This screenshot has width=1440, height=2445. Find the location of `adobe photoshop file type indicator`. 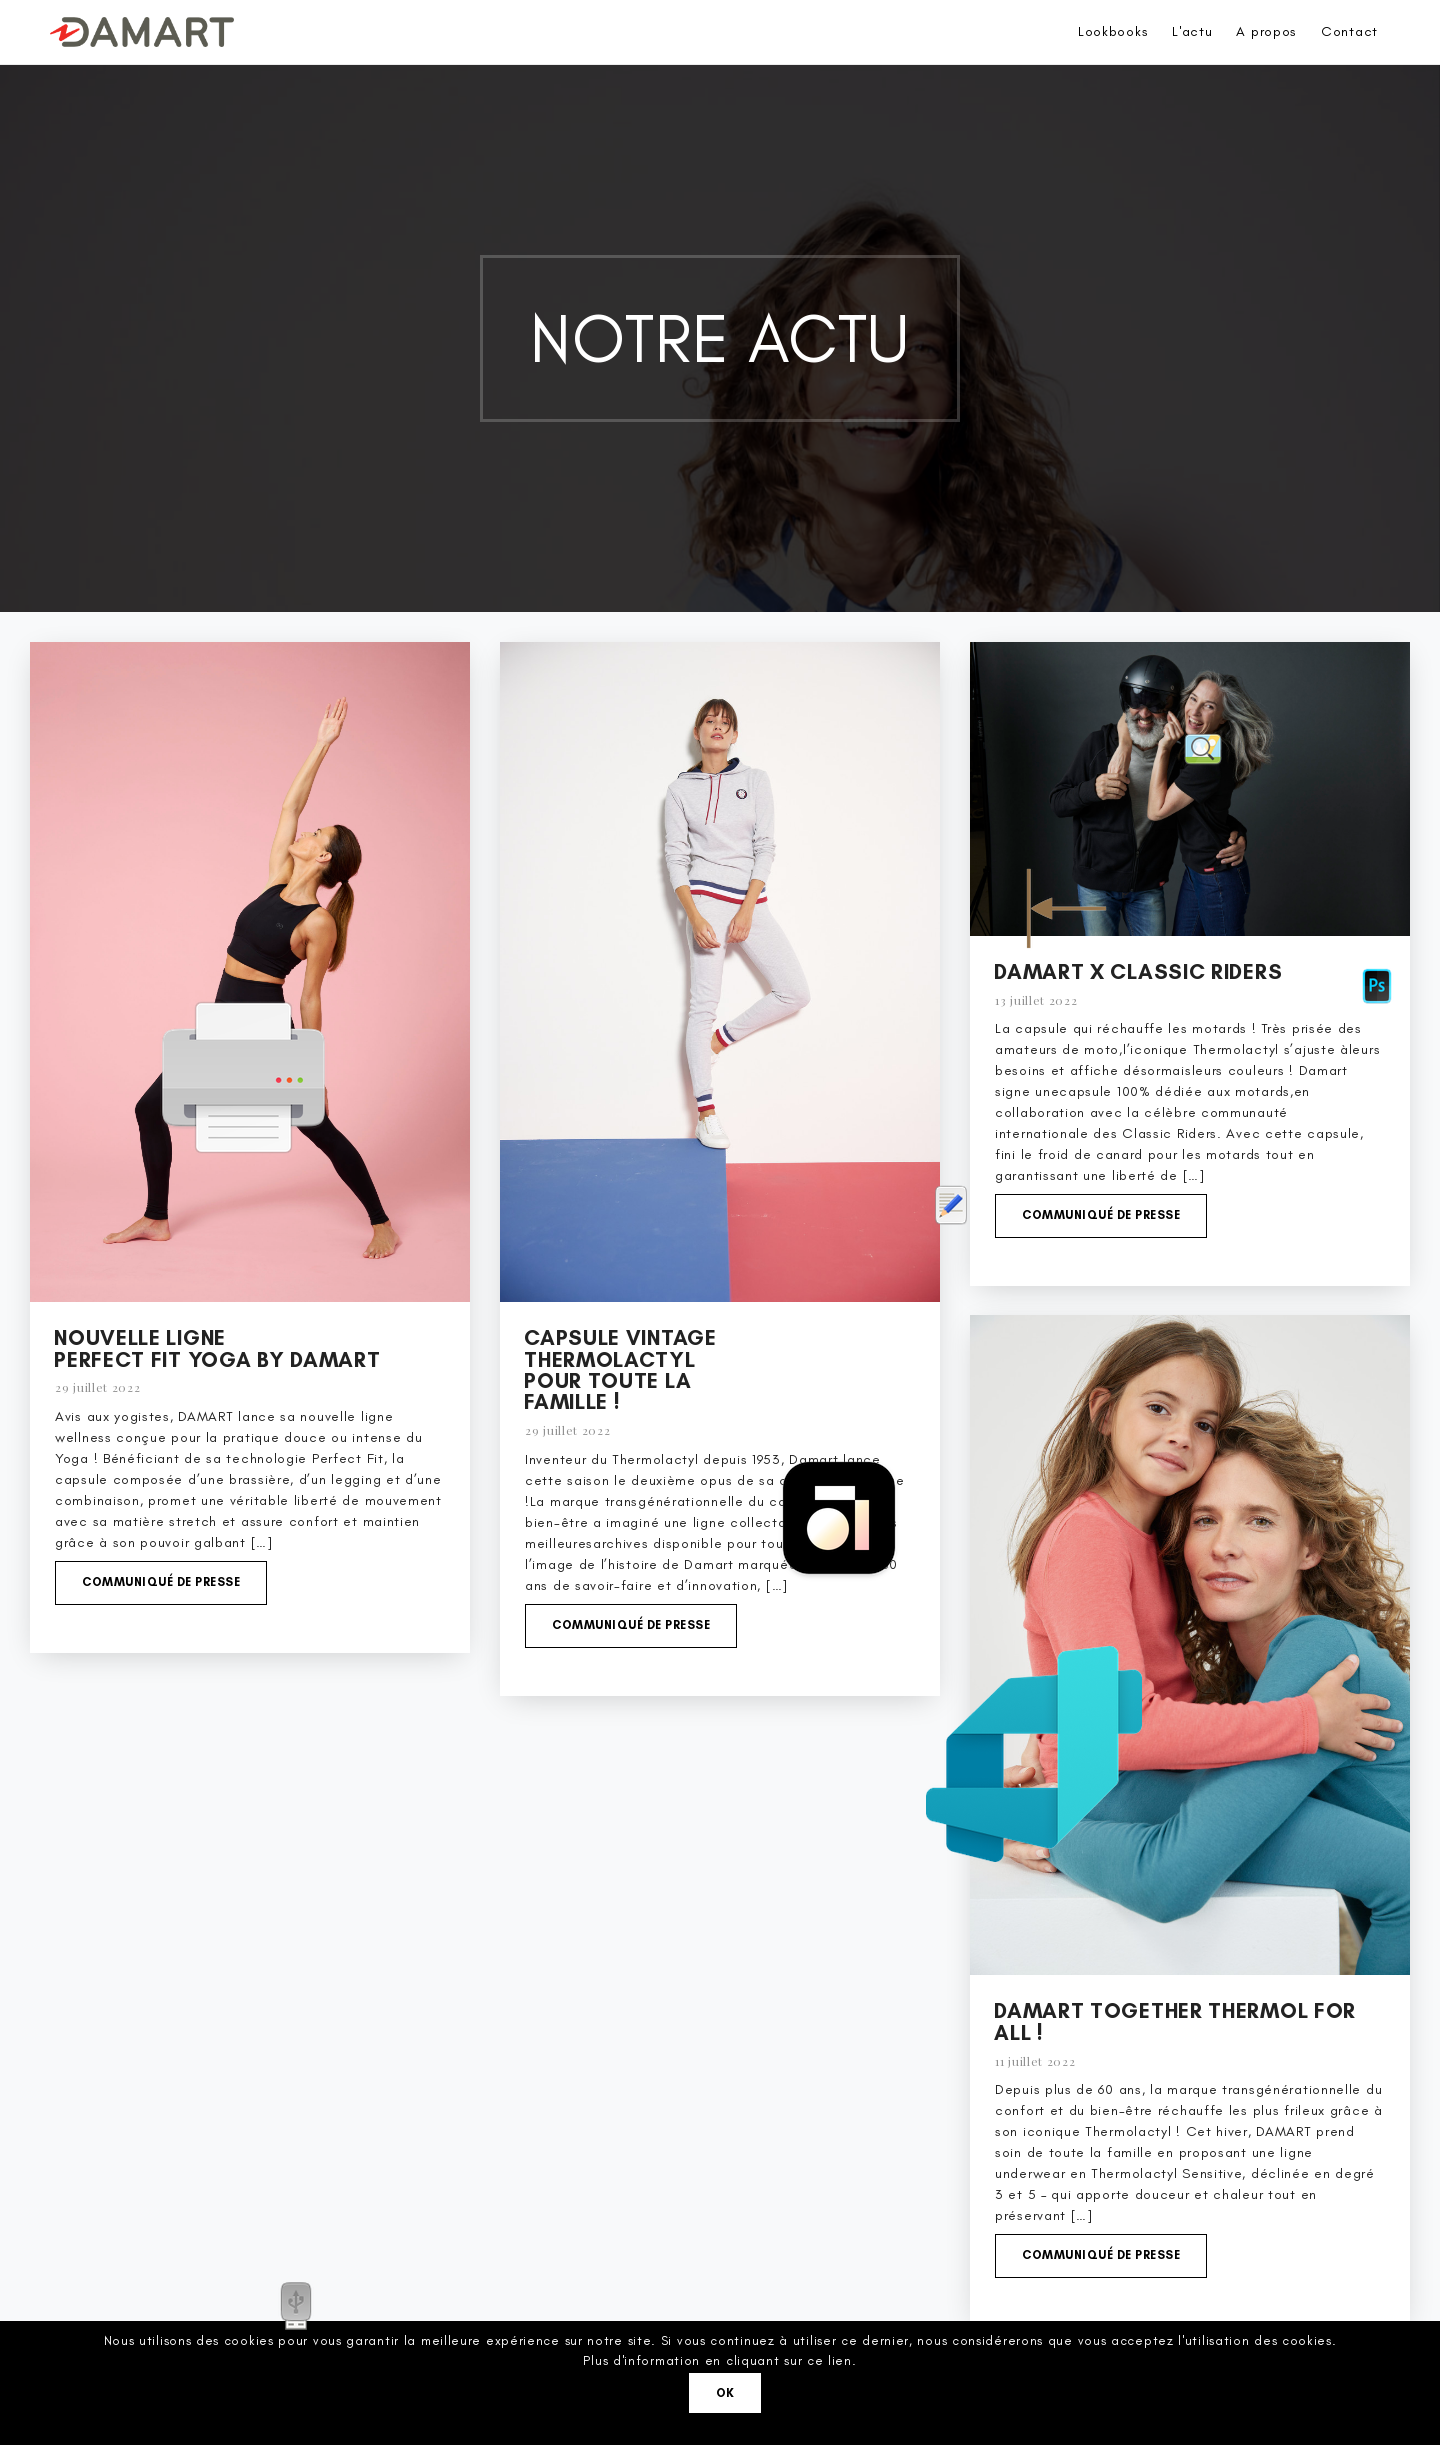

adobe photoshop file type indicator is located at coordinates (1377, 986).